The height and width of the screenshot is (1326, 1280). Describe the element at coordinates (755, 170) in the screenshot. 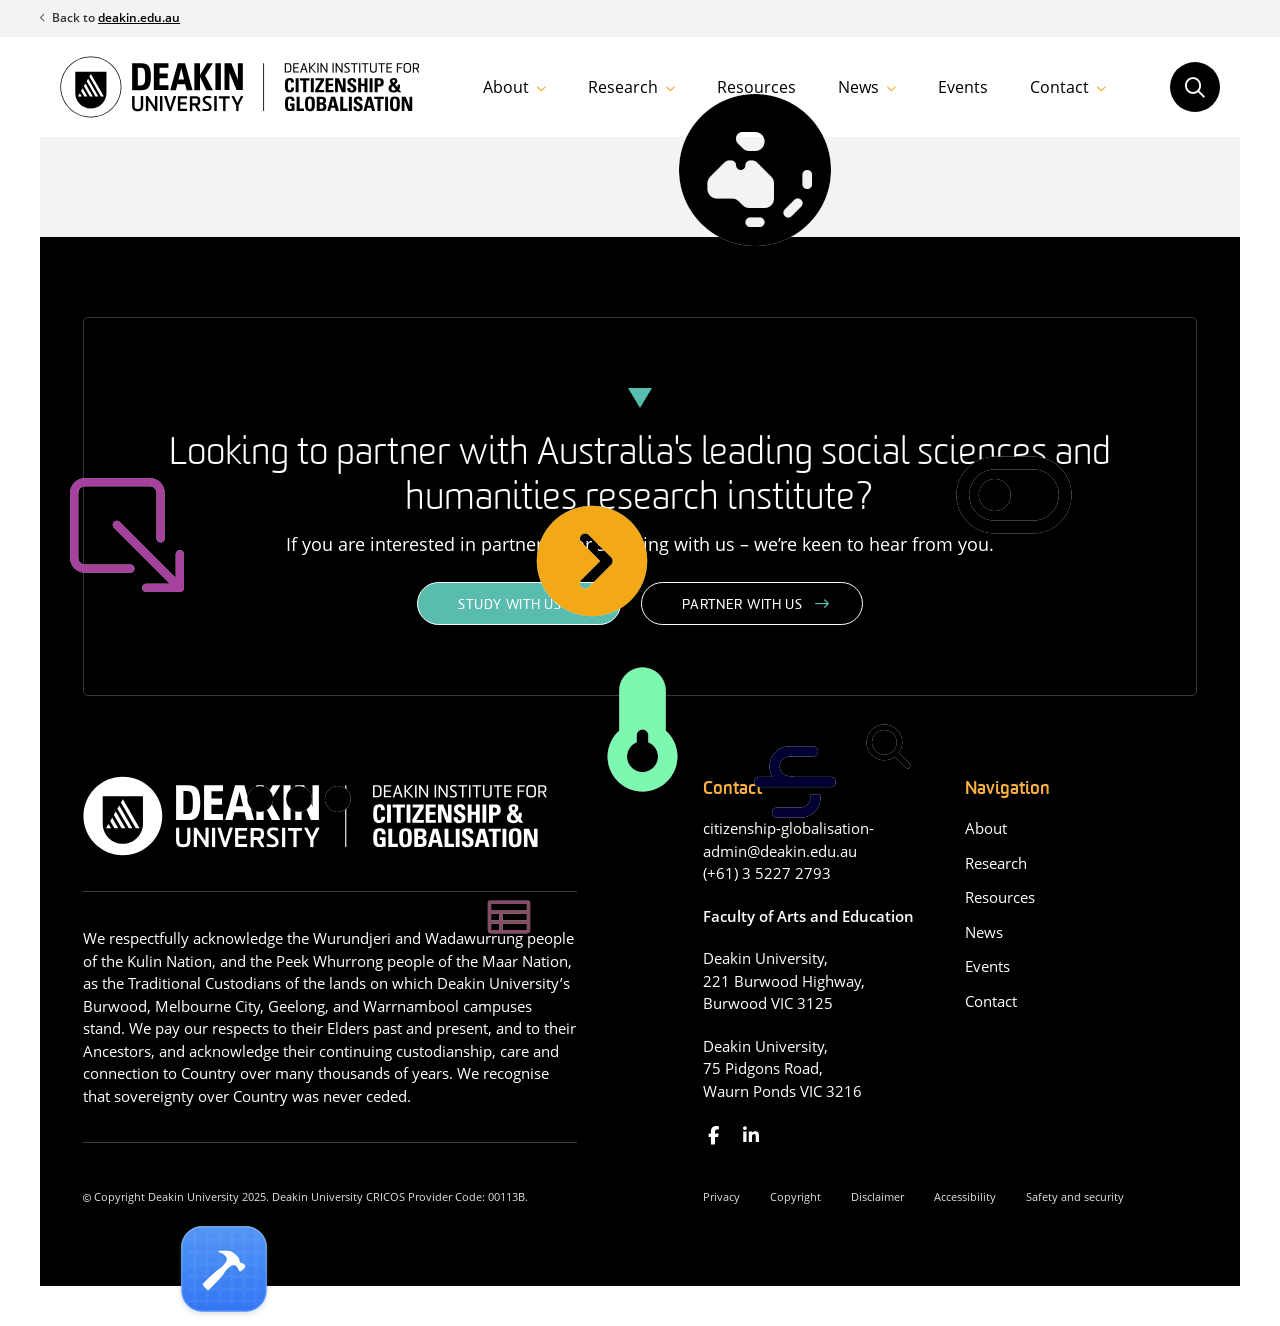

I see `select oceania or australia/pacific region` at that location.